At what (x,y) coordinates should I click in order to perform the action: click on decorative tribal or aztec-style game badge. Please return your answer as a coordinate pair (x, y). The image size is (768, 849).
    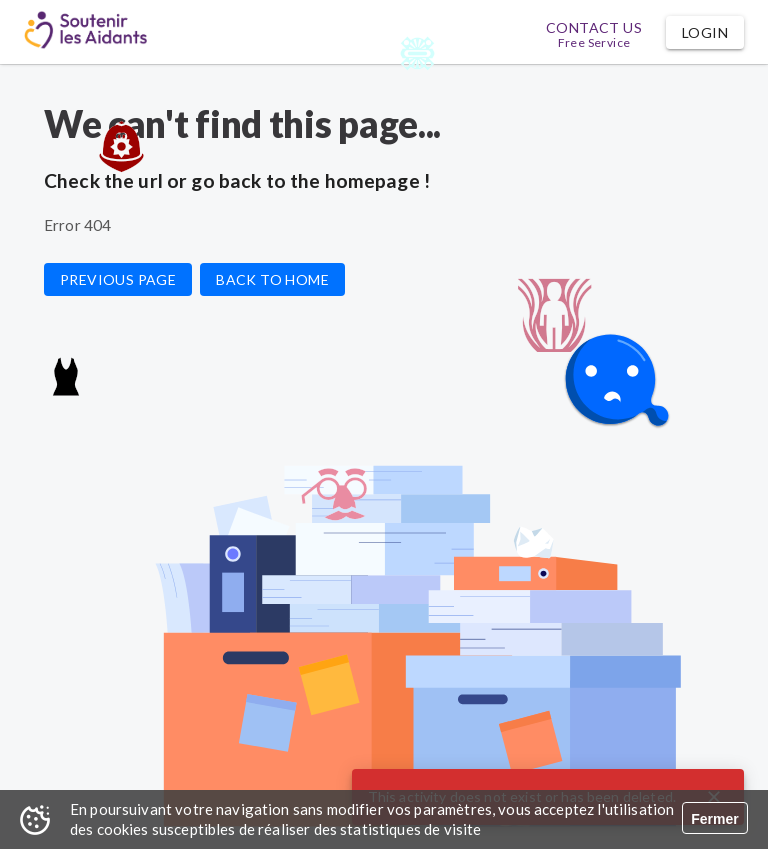
    Looking at the image, I should click on (417, 53).